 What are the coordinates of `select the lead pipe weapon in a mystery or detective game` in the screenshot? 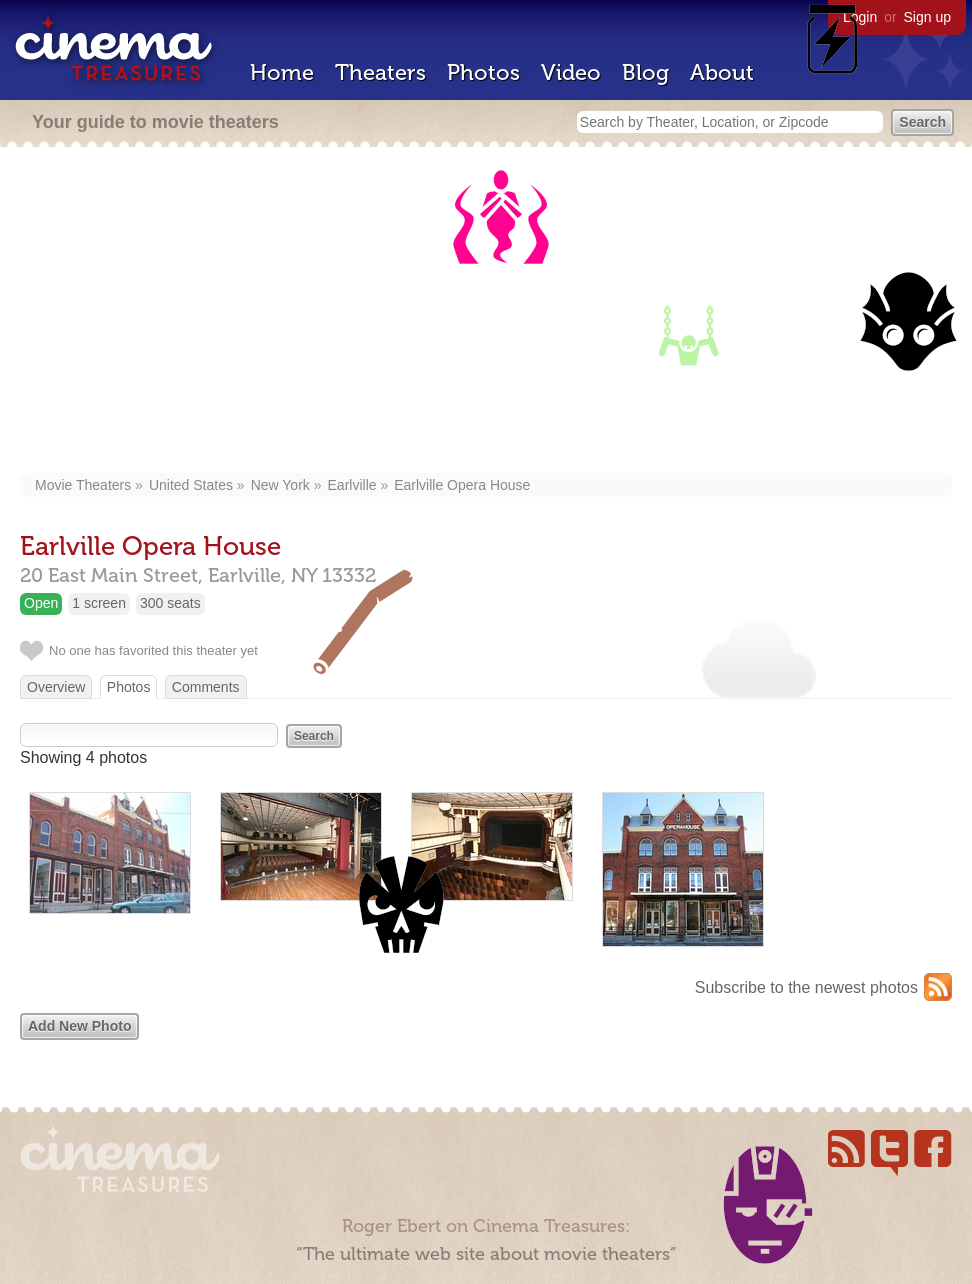 It's located at (363, 622).